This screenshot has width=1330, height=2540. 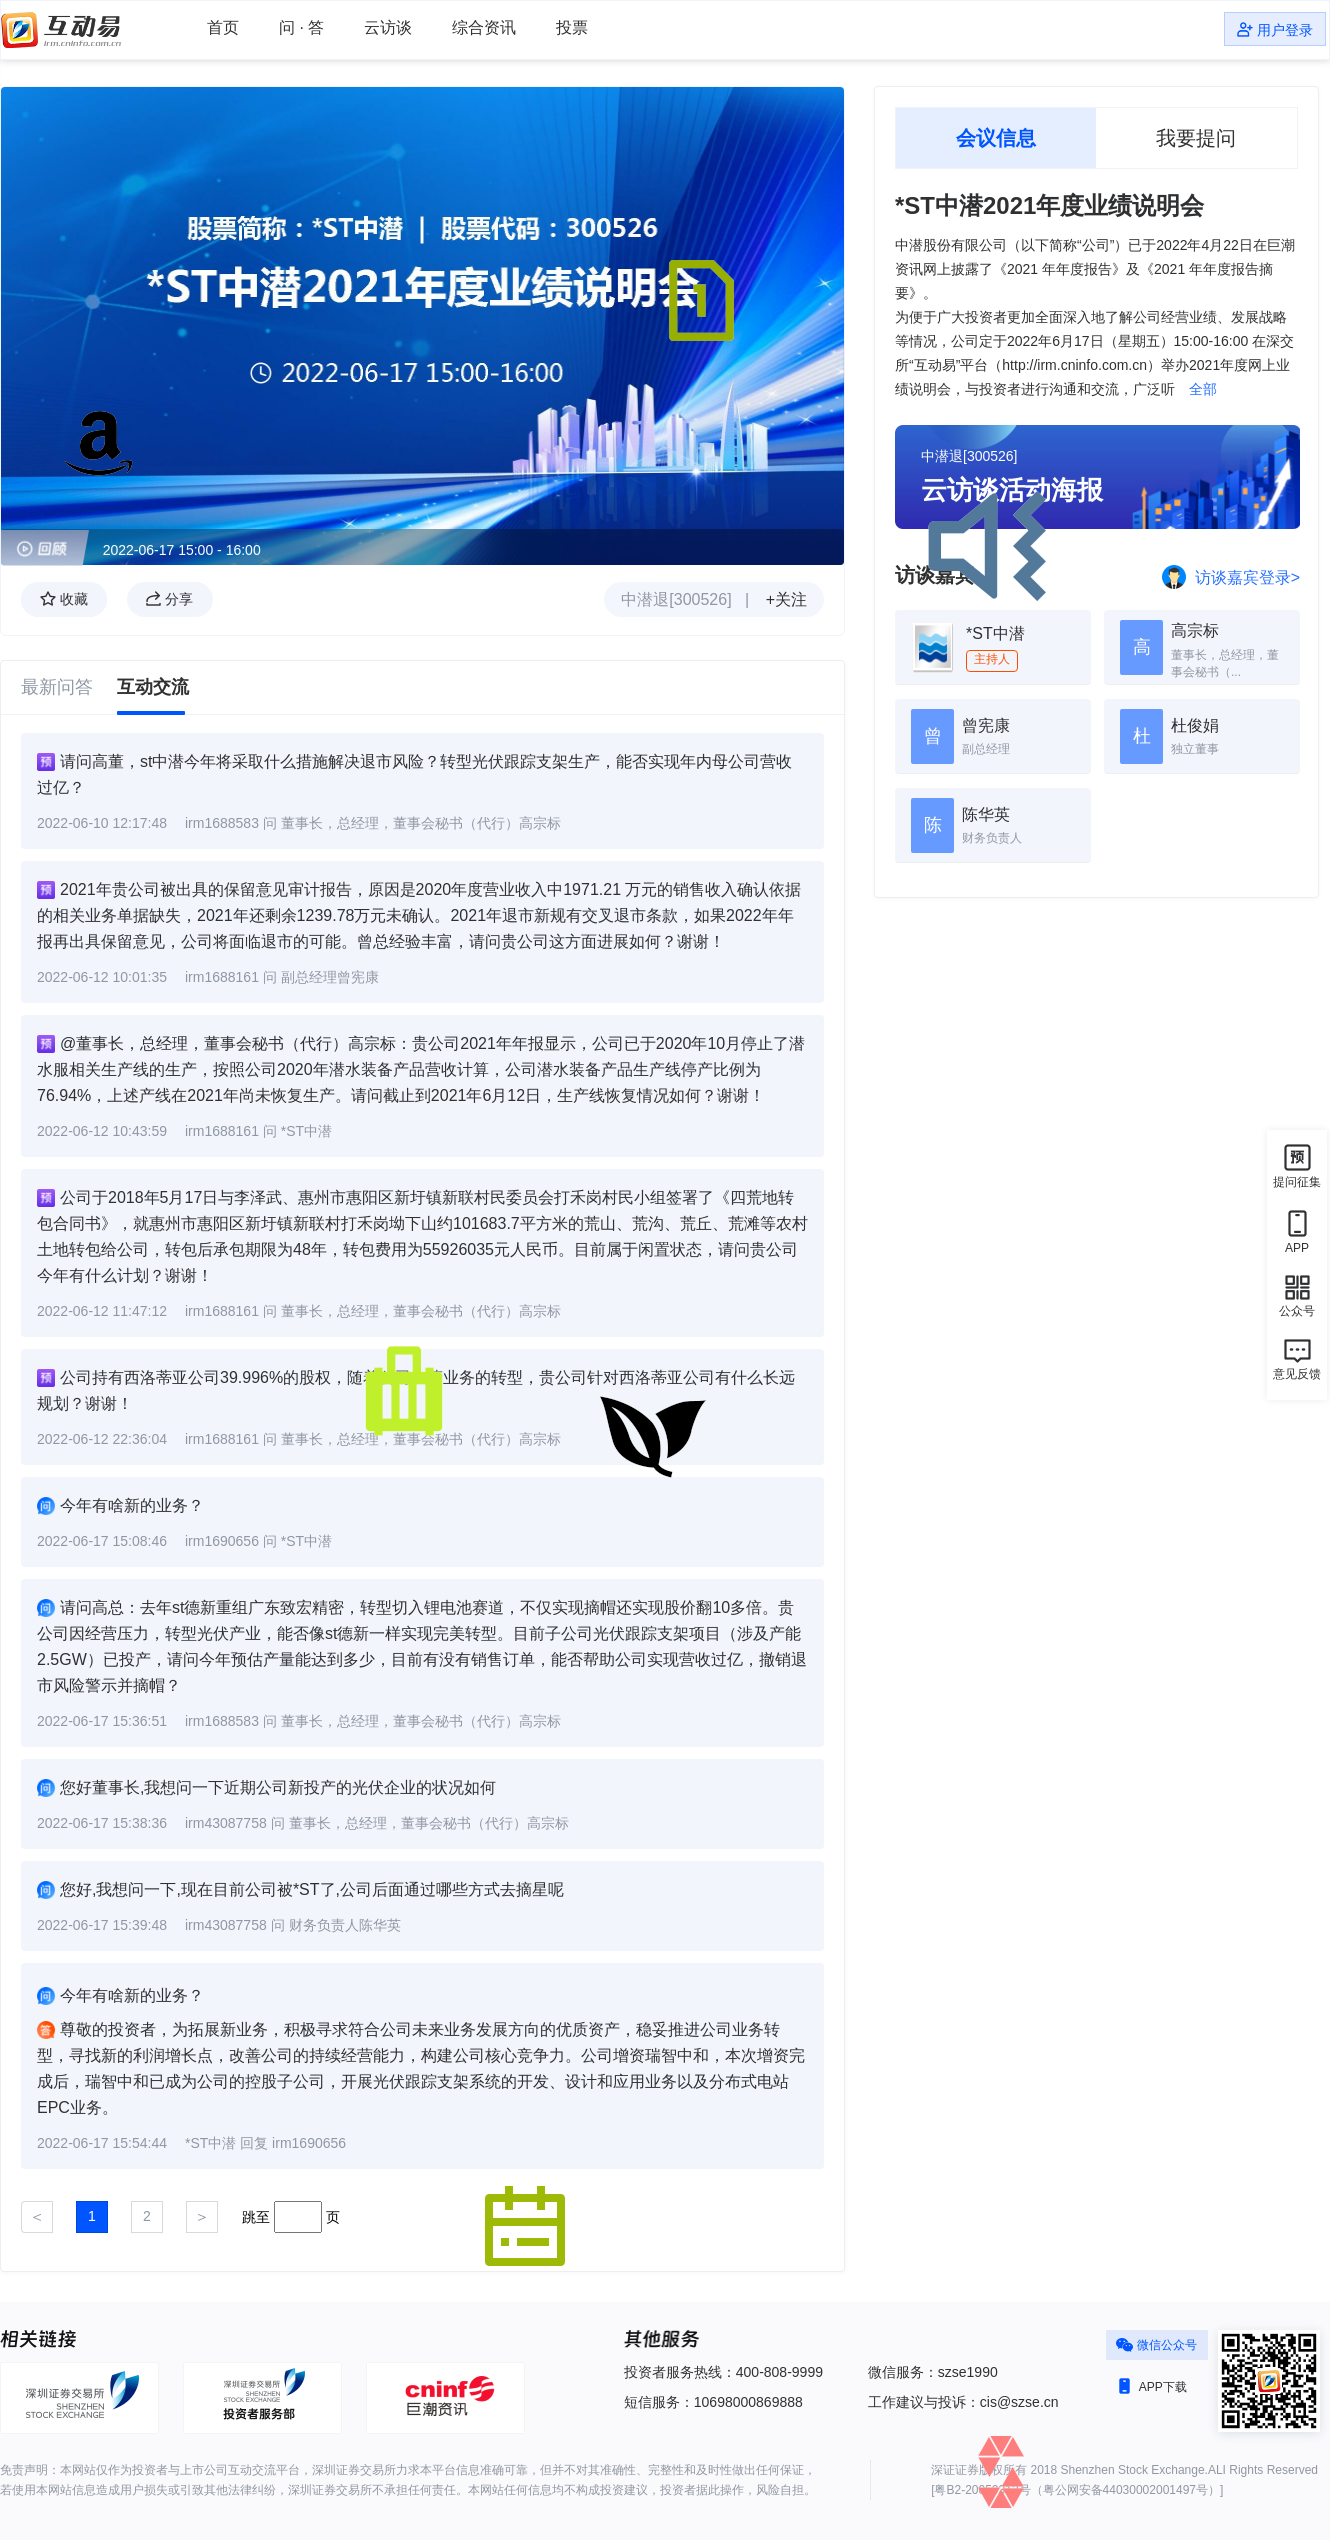 I want to click on link to Solidity smart contract documentation, so click(x=1001, y=2472).